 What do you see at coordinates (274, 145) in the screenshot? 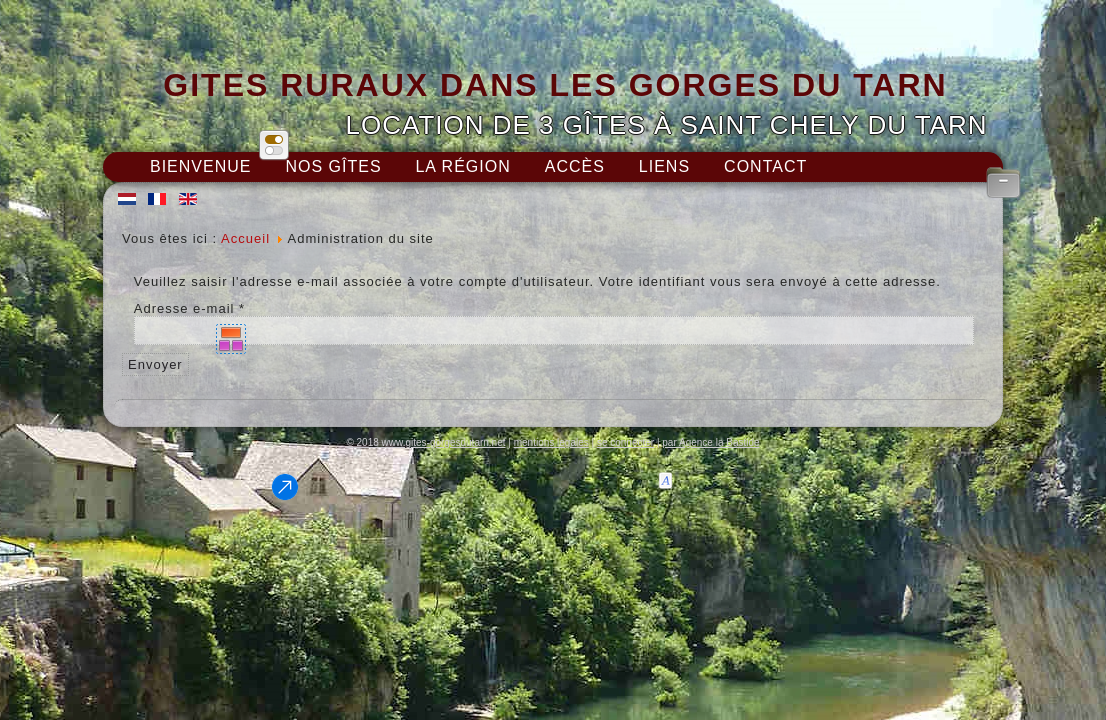
I see `open gnome tweaks settings` at bounding box center [274, 145].